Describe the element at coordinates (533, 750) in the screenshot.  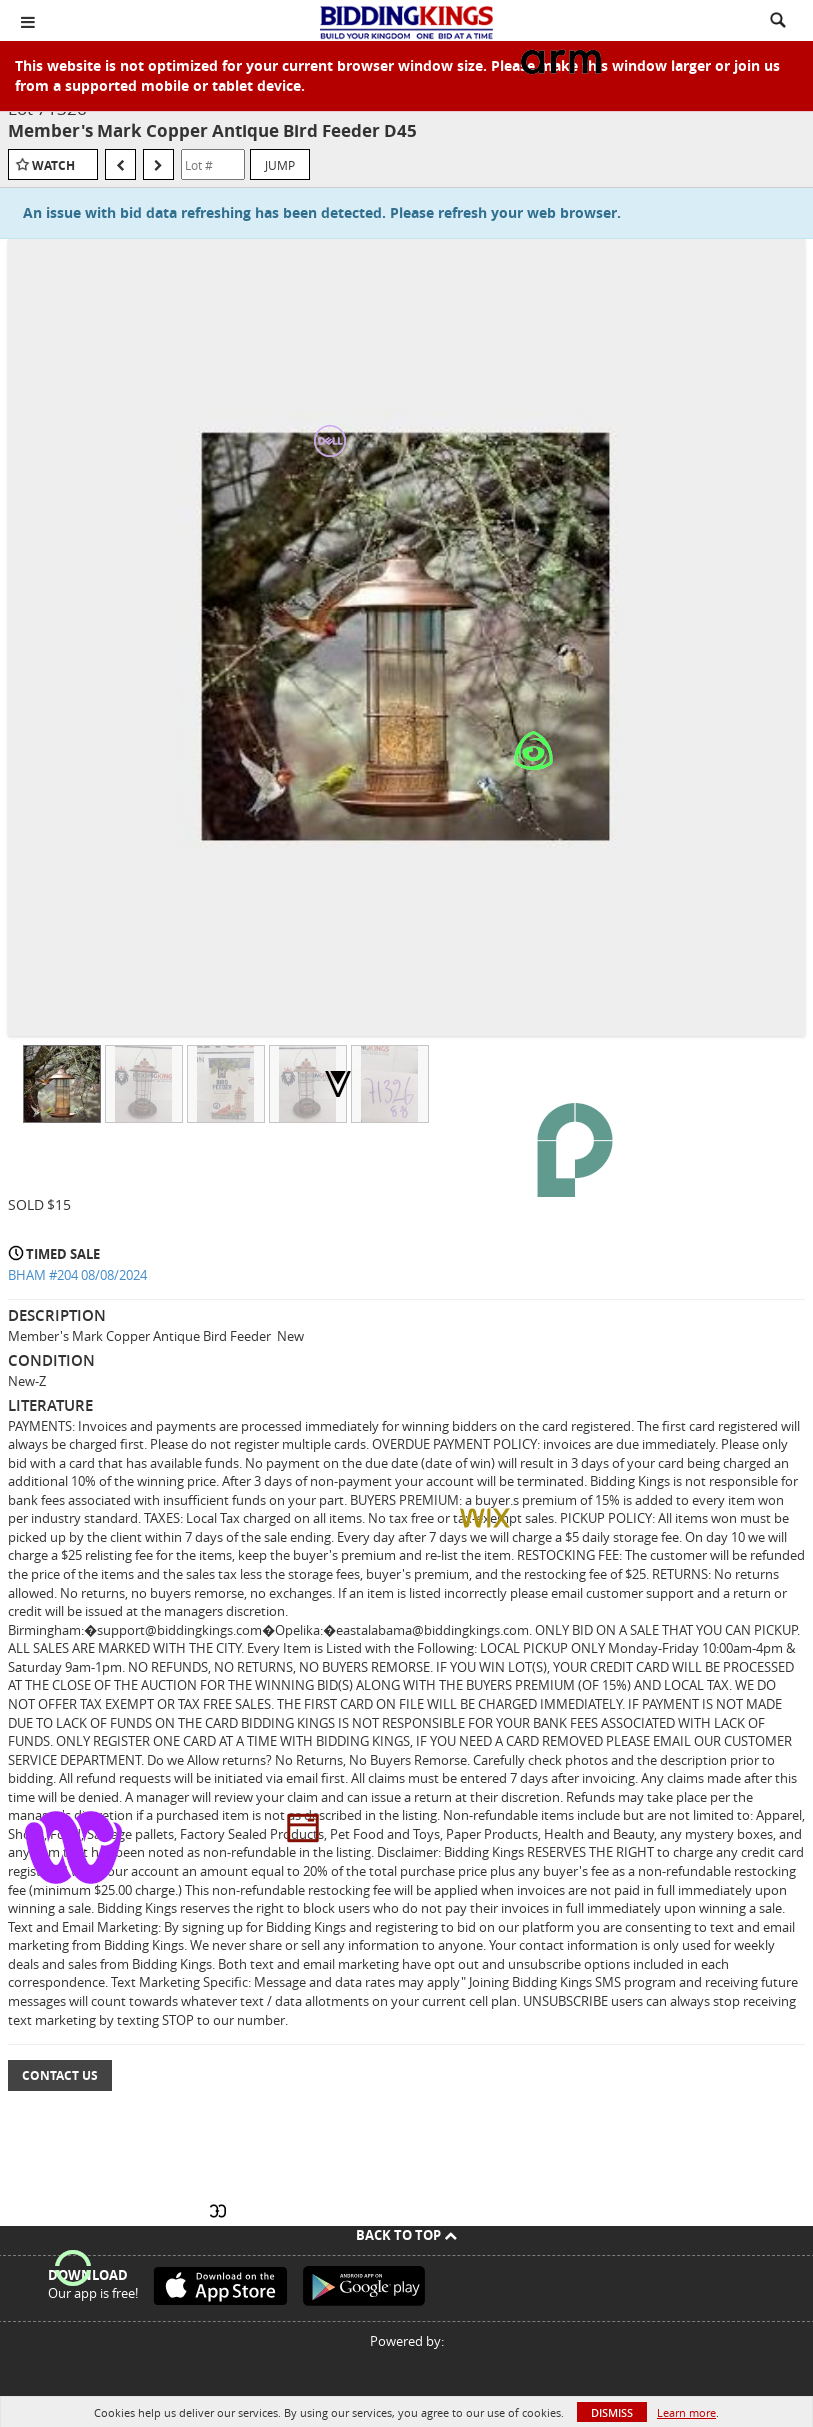
I see `visit iconfinder website` at that location.